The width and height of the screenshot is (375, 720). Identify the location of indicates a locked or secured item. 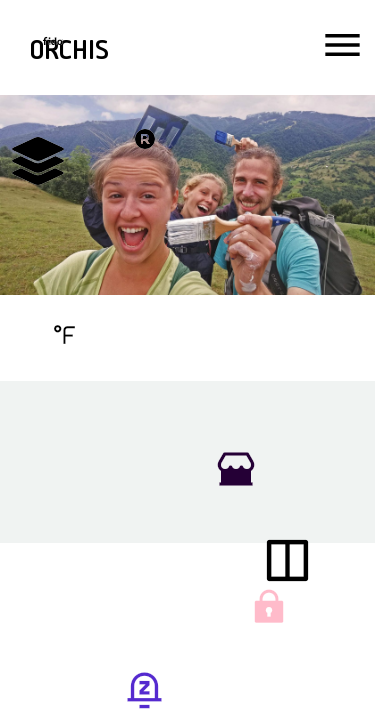
(269, 607).